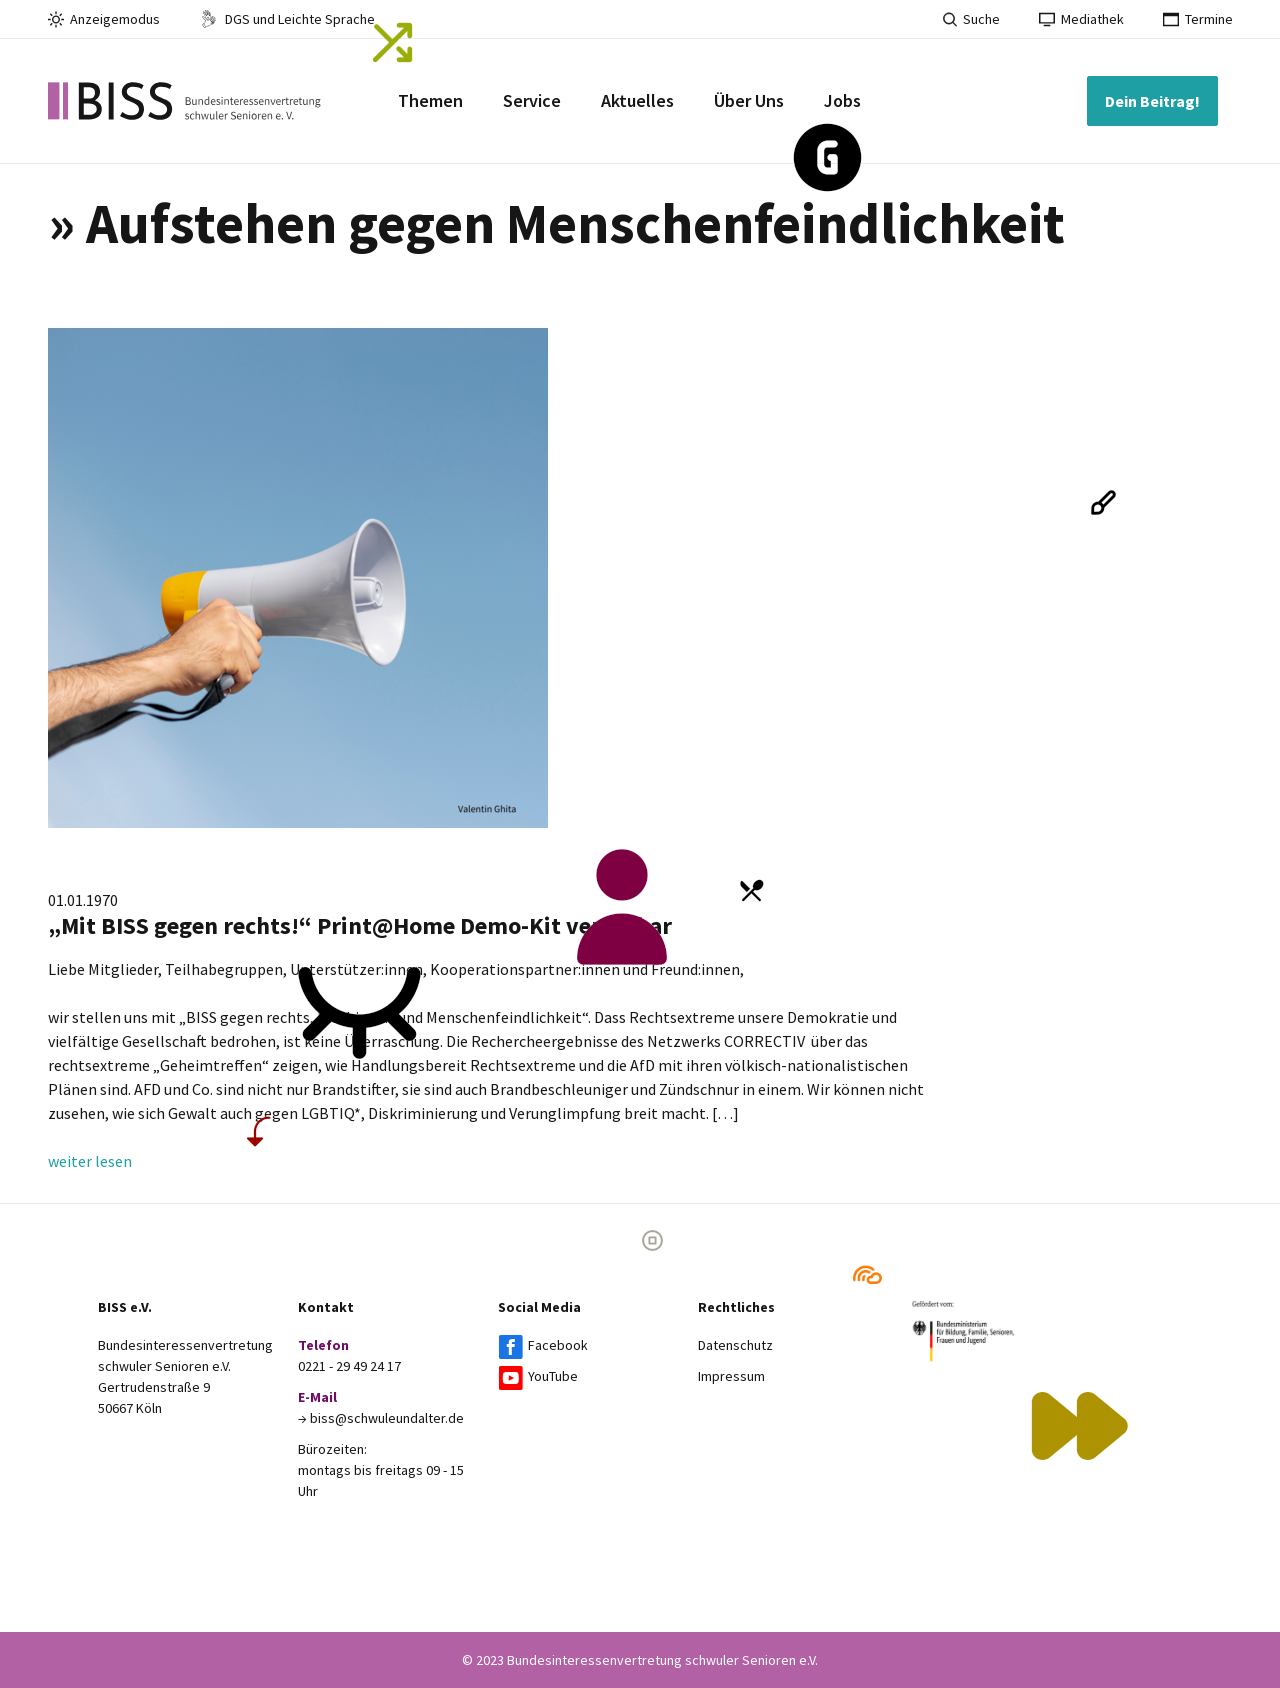  What do you see at coordinates (392, 42) in the screenshot?
I see `shuffle playlist or queue order` at bounding box center [392, 42].